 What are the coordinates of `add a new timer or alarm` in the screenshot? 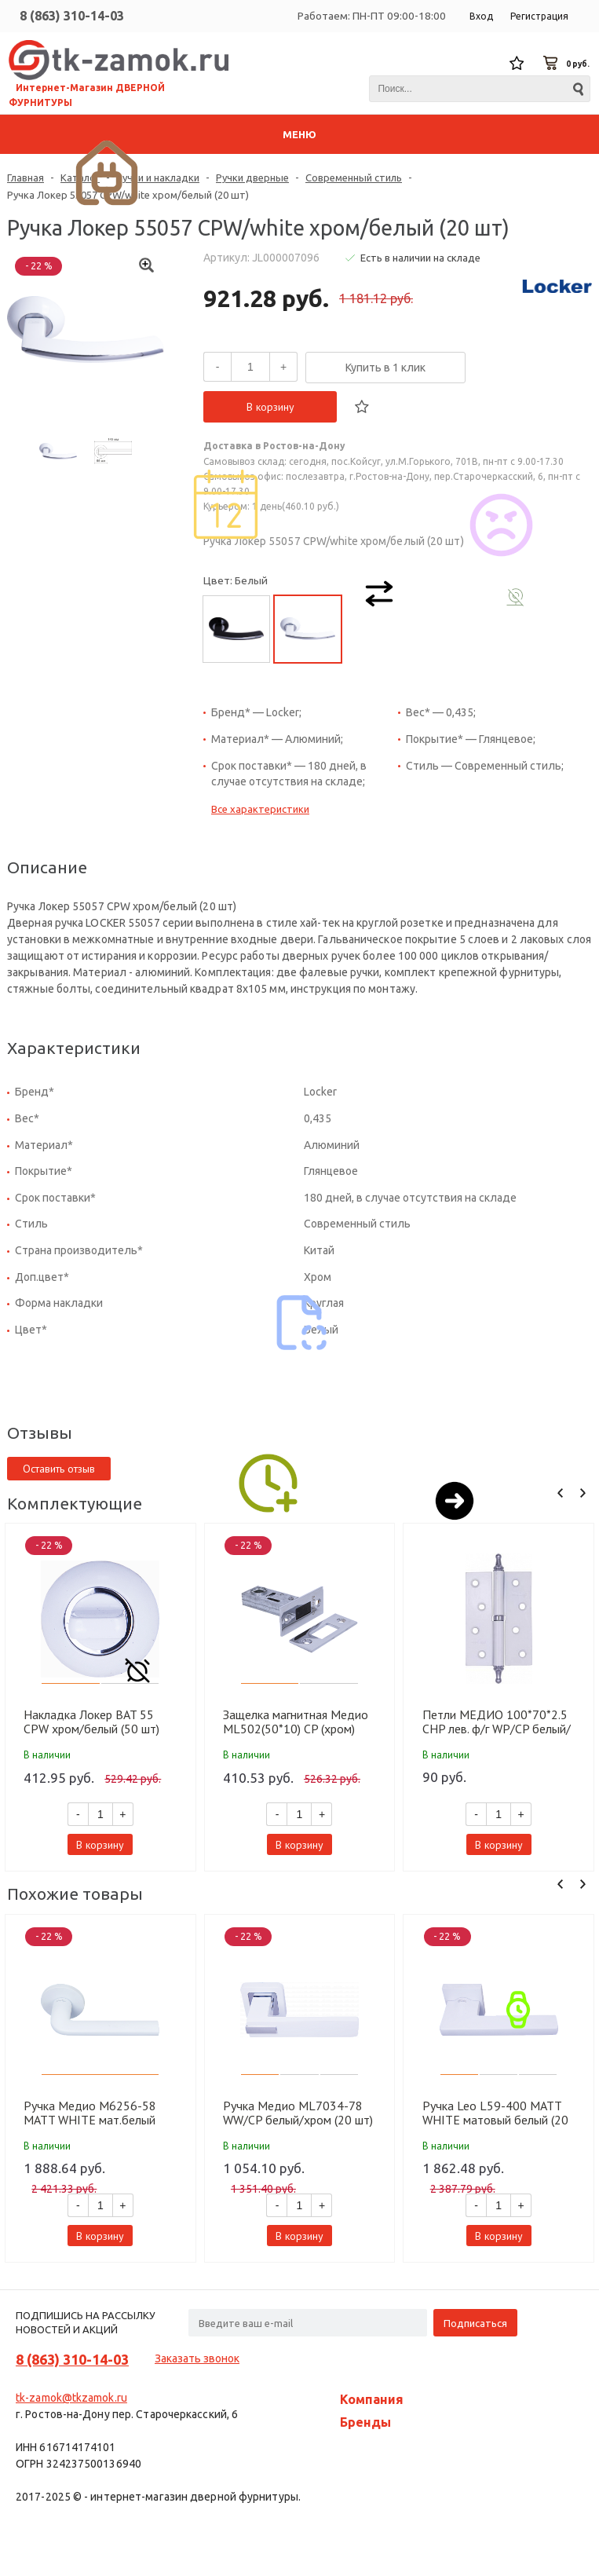 It's located at (268, 1483).